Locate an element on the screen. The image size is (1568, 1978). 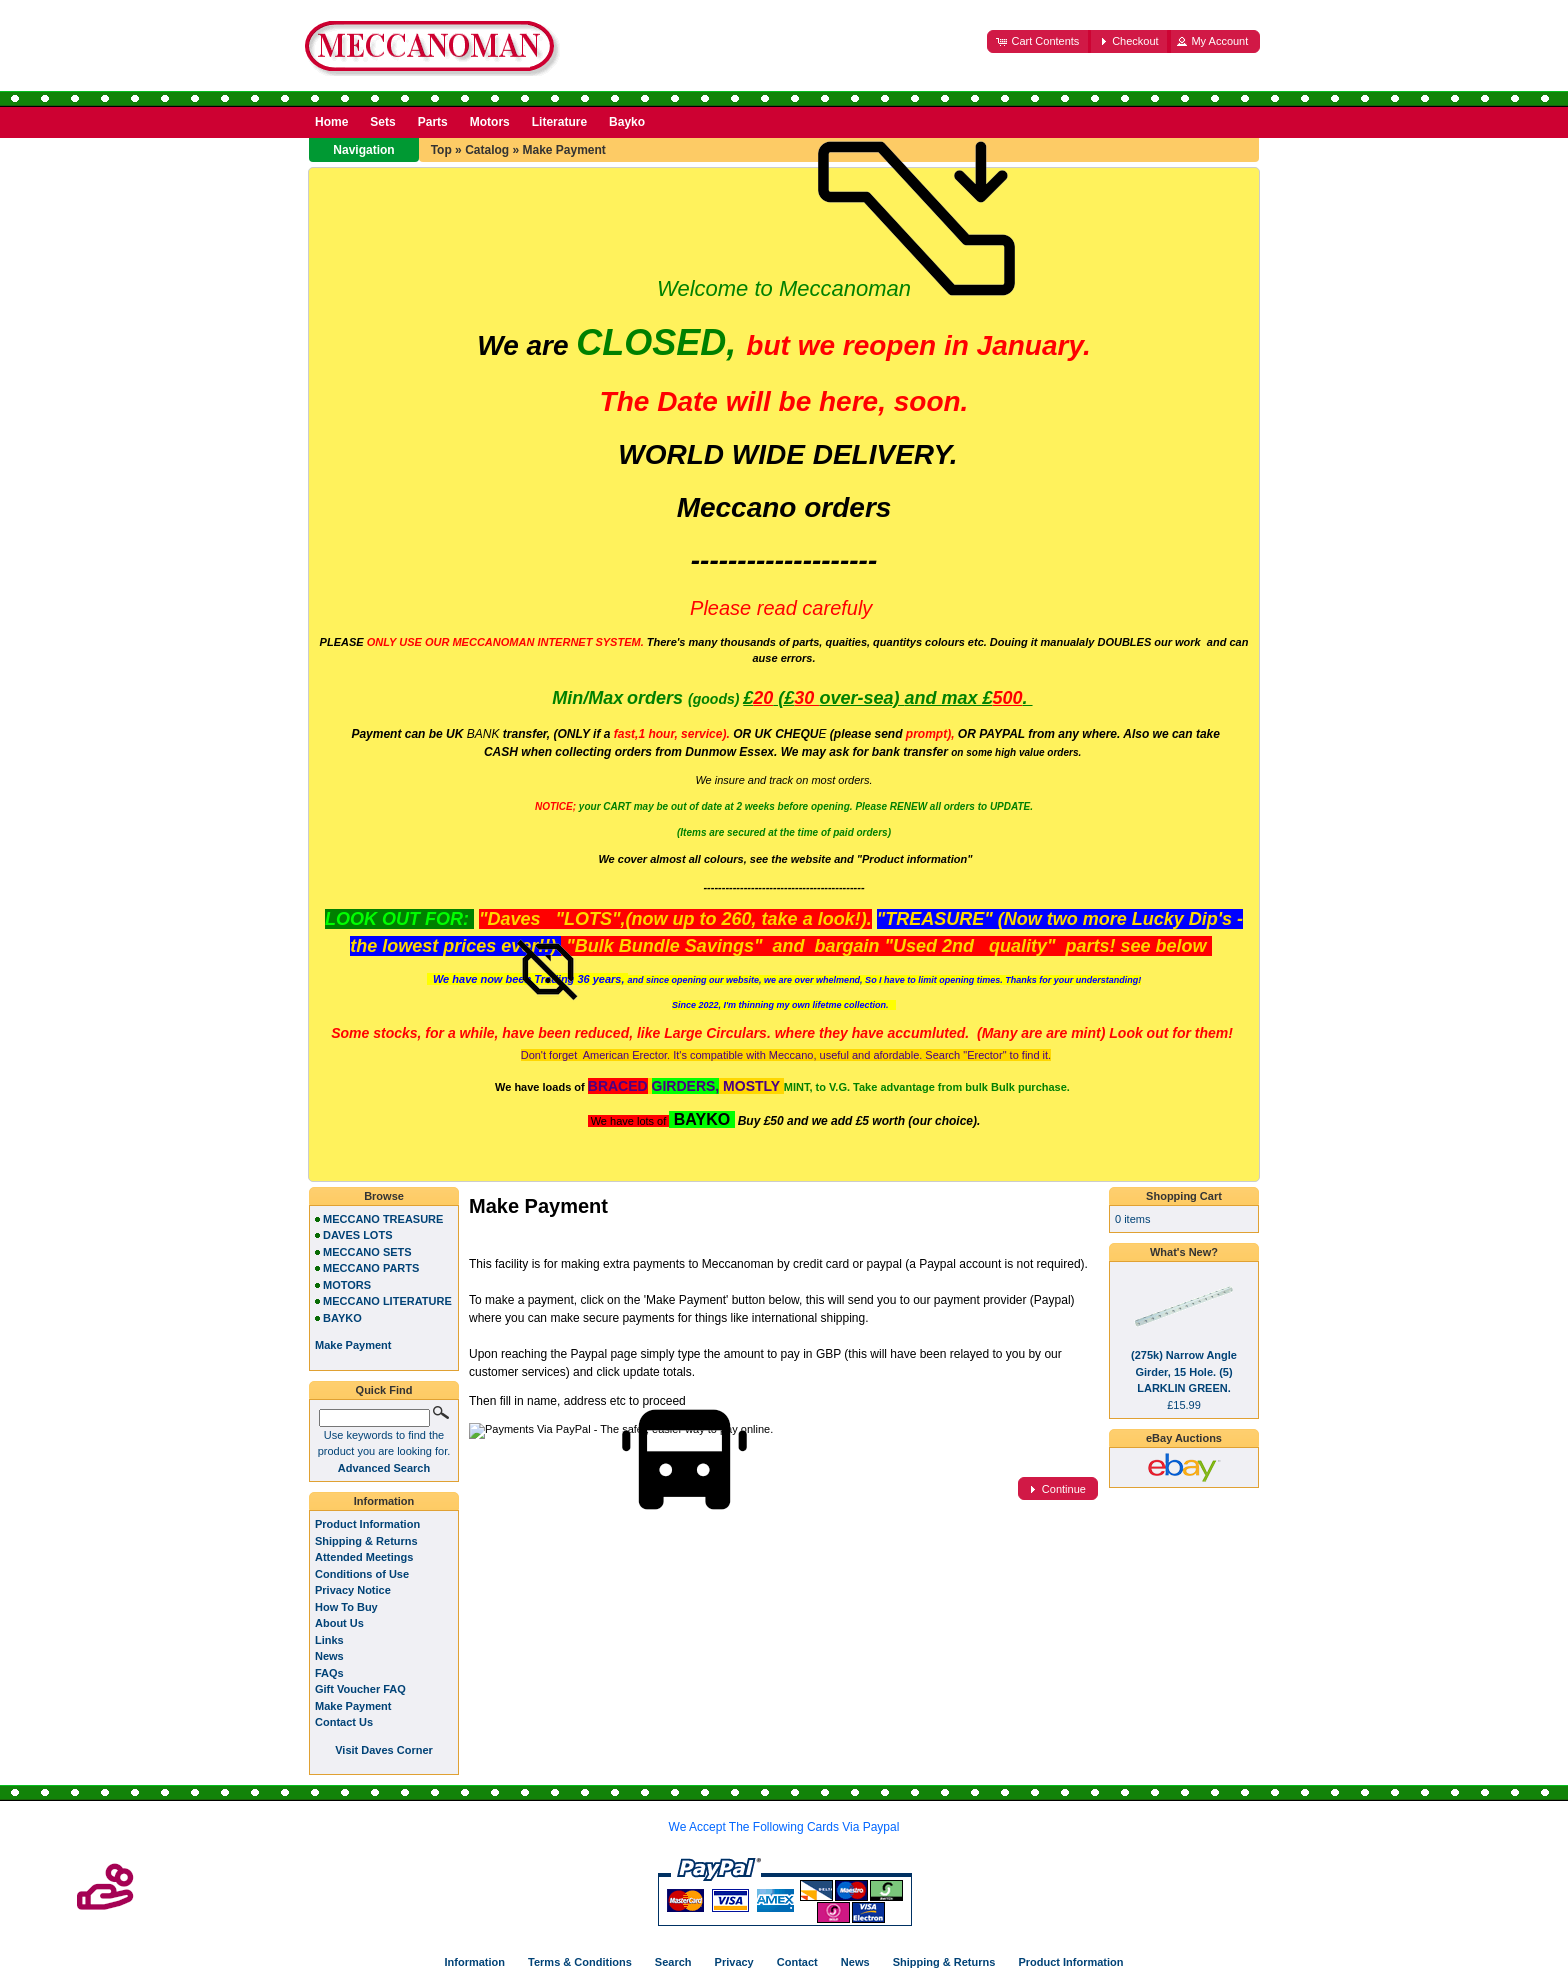
disable or turn off reporting is located at coordinates (548, 969).